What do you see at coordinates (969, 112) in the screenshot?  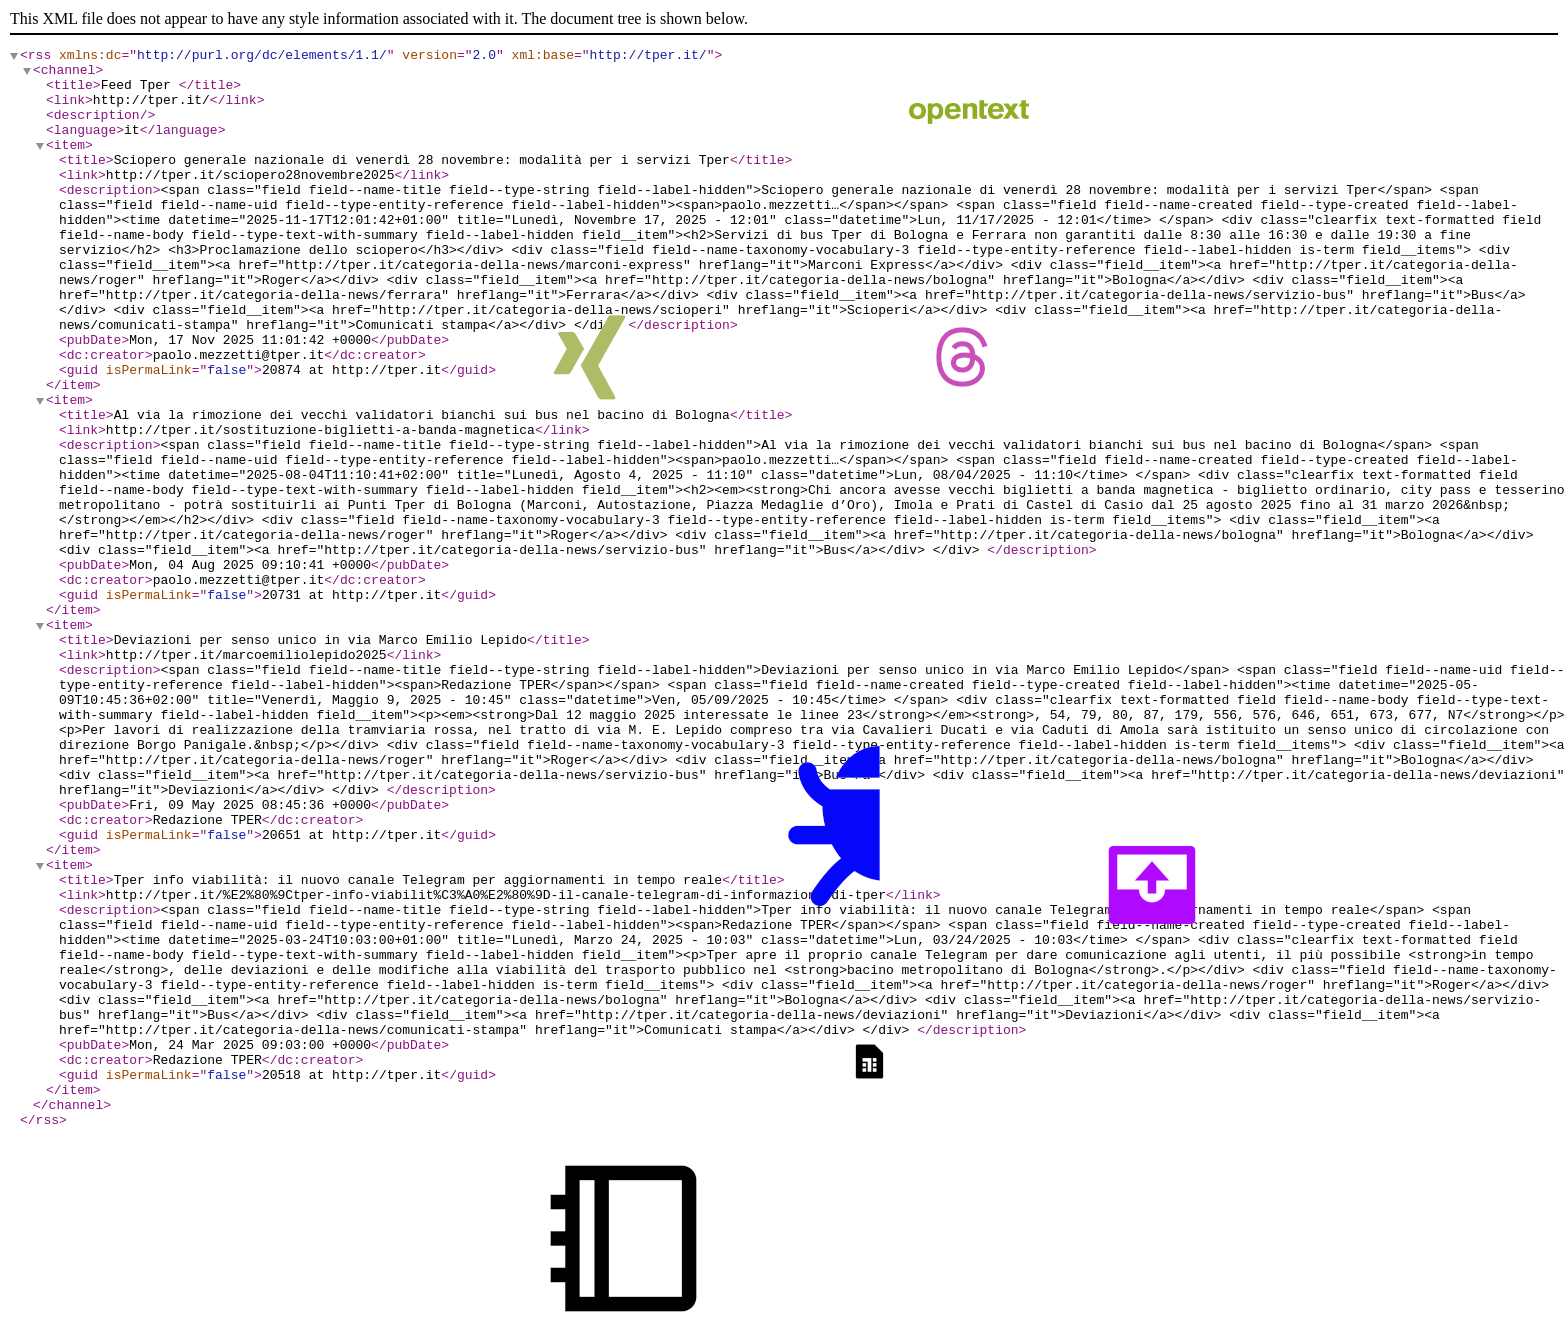 I see `OpenText company logo` at bounding box center [969, 112].